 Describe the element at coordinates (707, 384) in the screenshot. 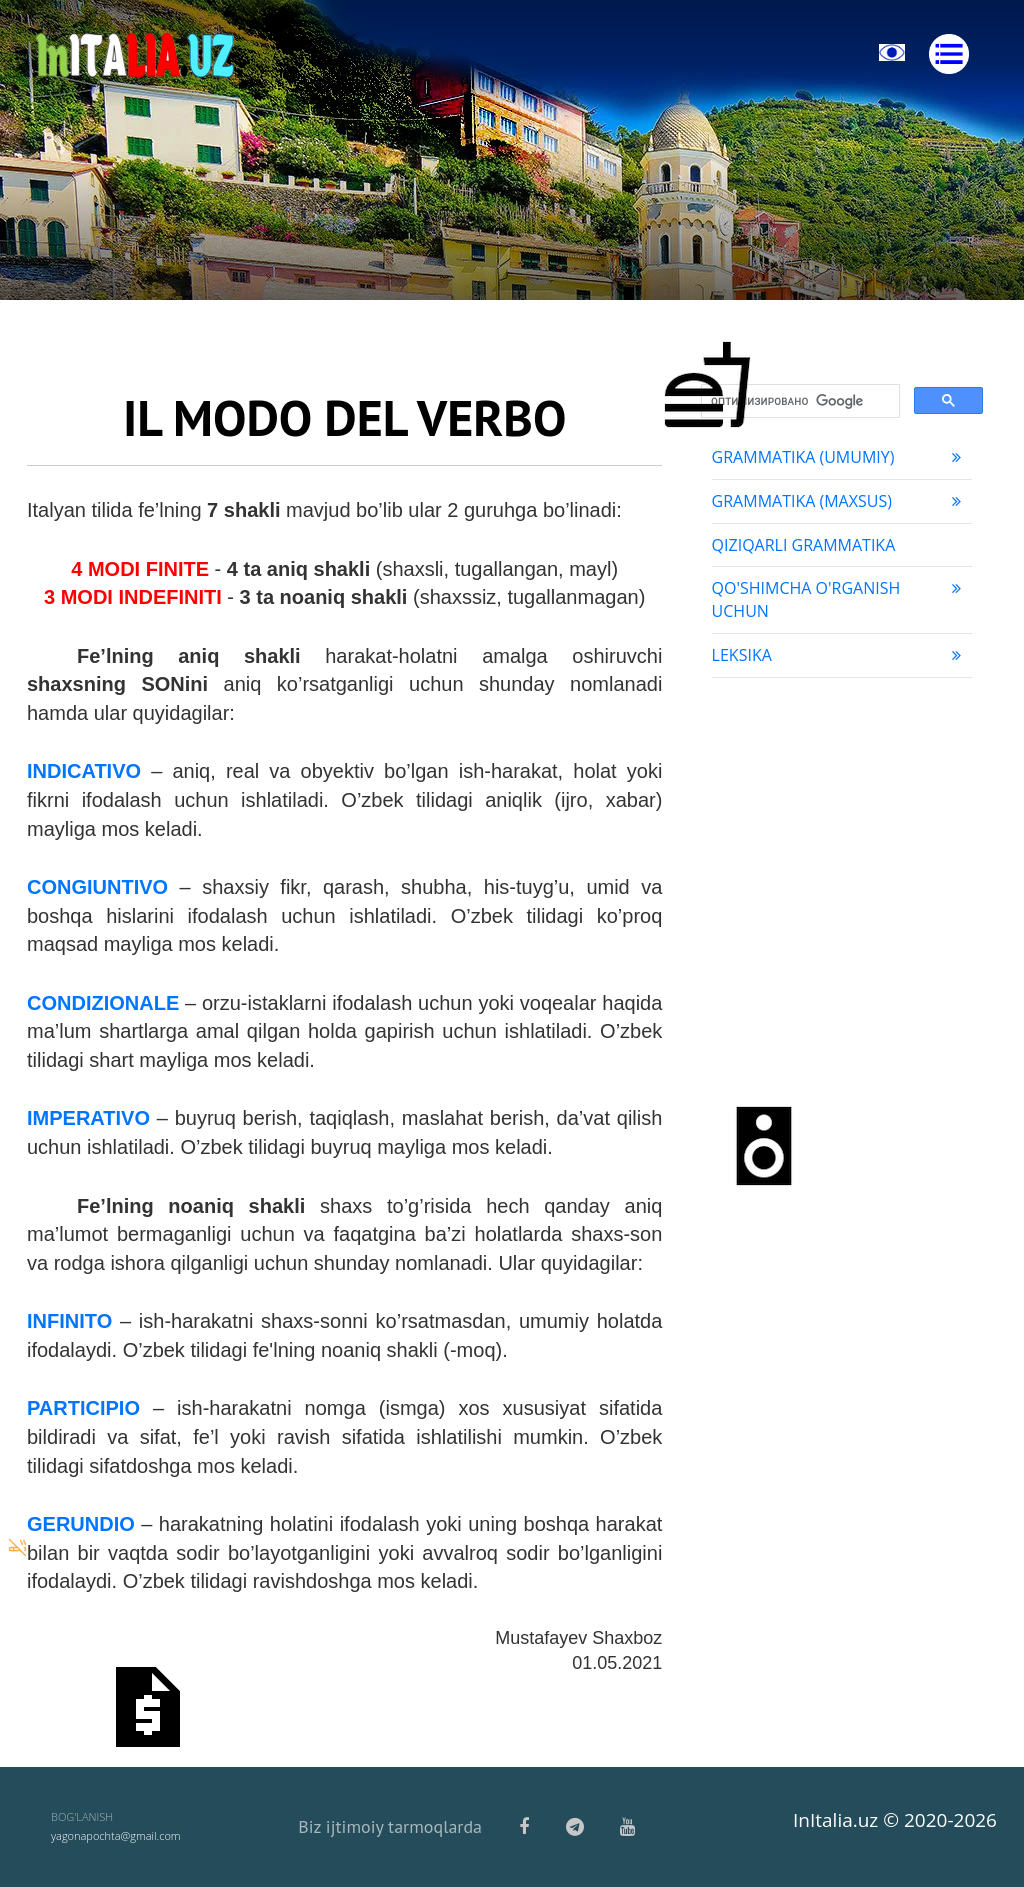

I see `find nearby fast food restaurants` at that location.